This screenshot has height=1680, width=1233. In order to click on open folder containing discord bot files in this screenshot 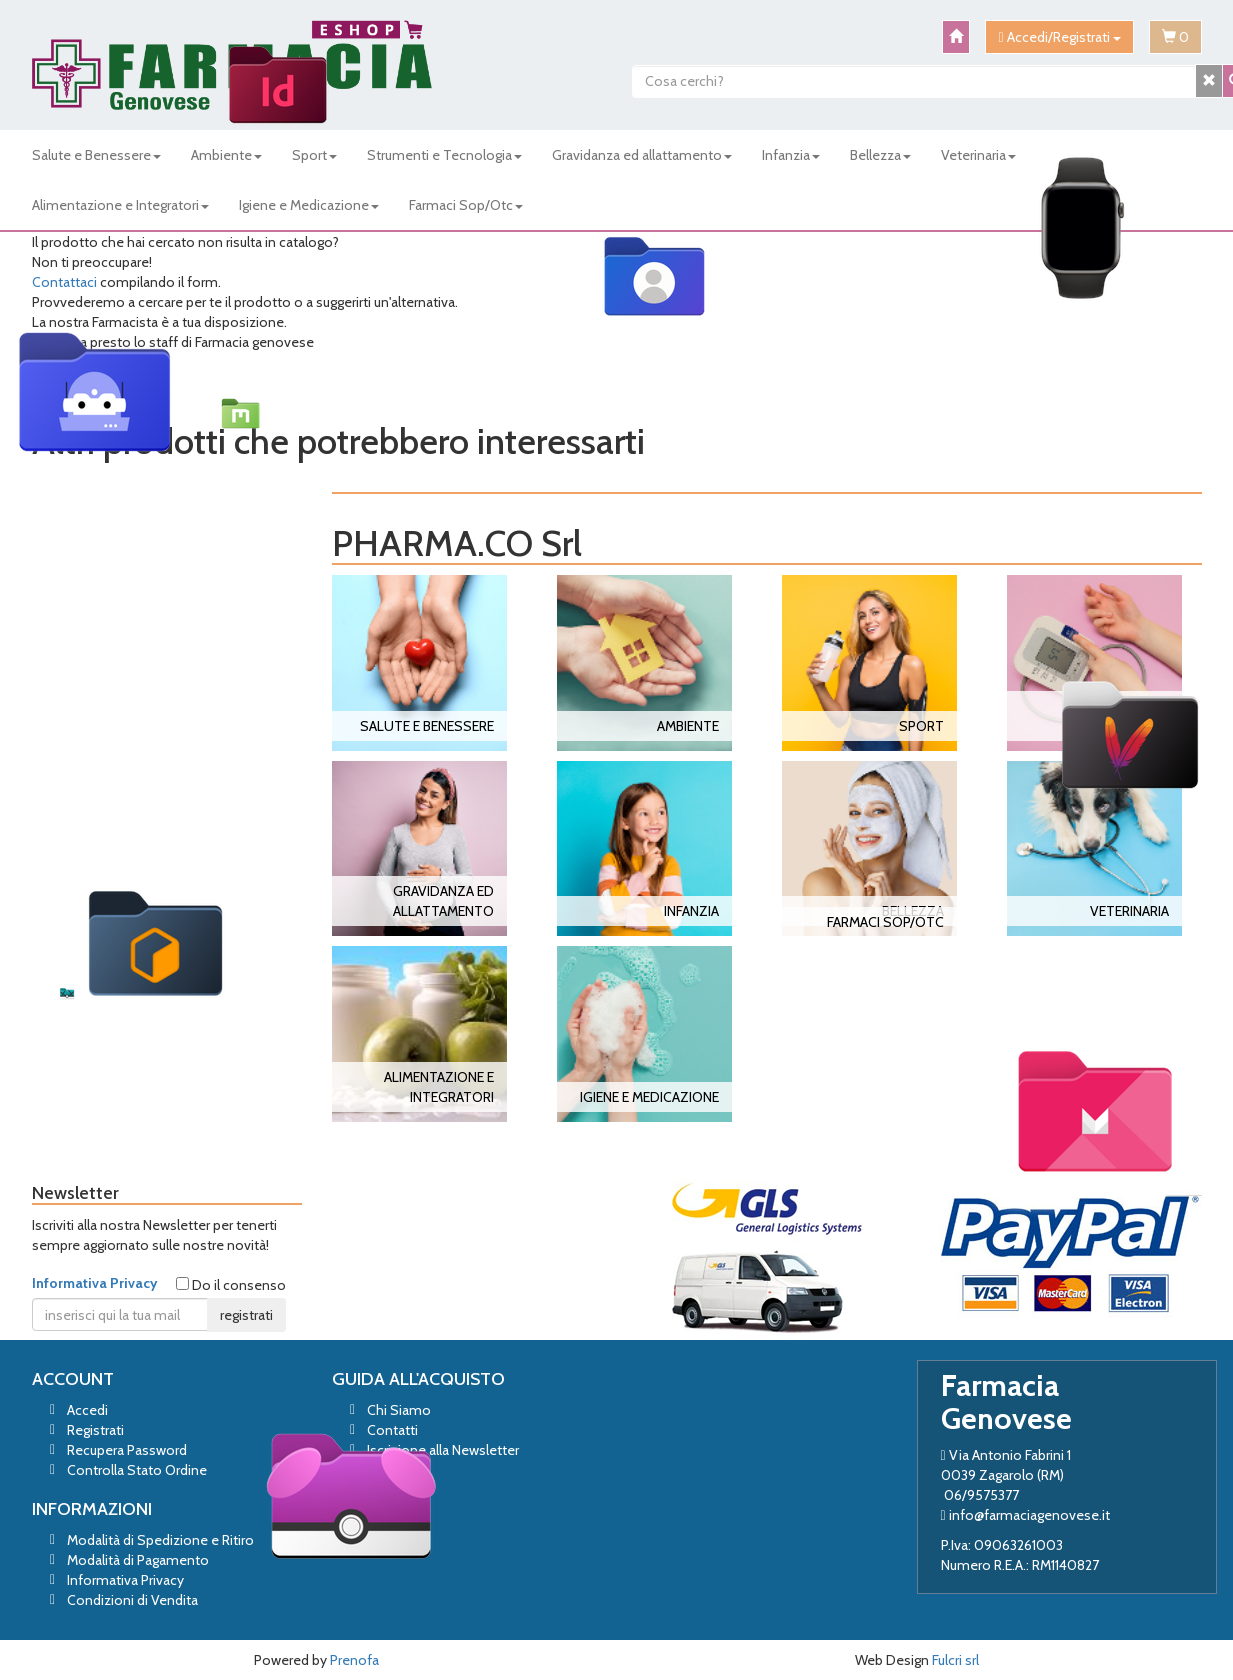, I will do `click(94, 396)`.